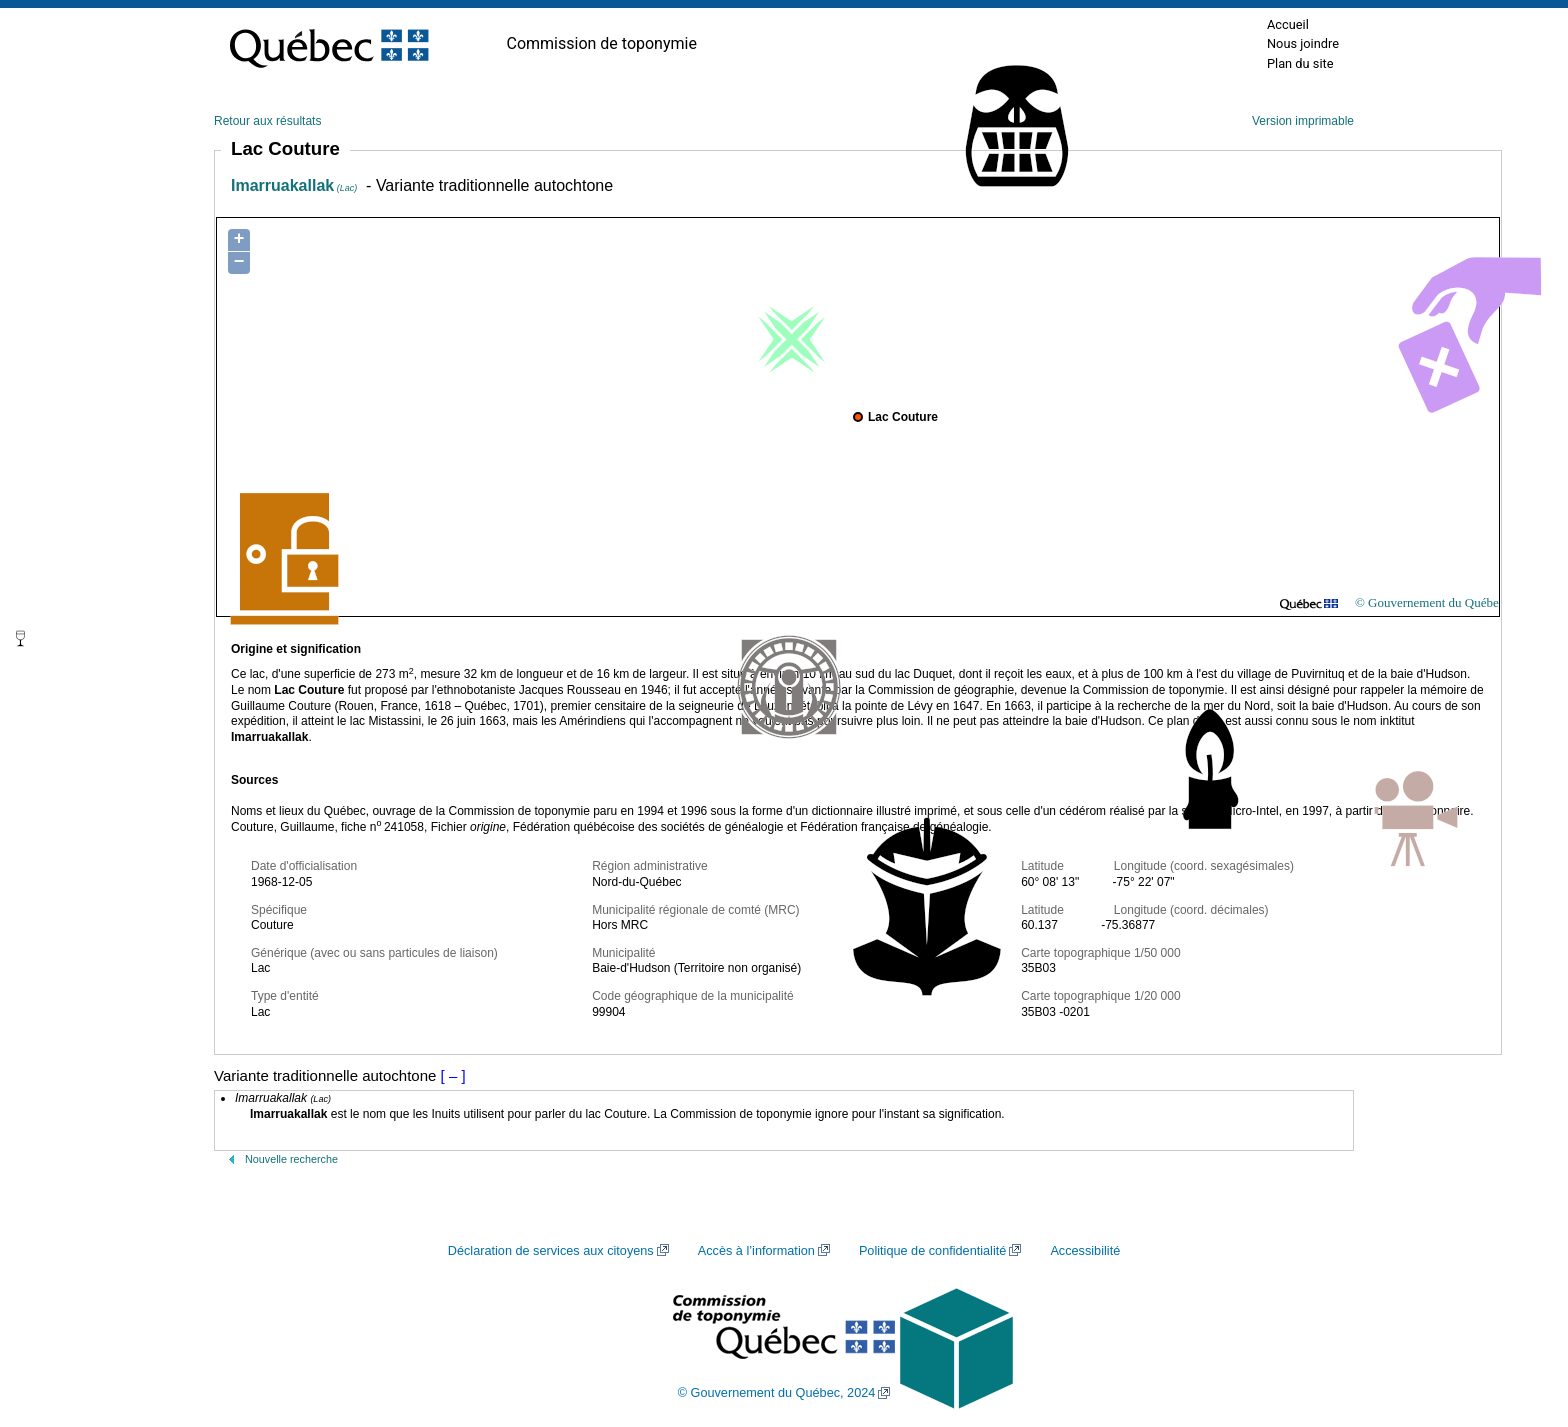 The width and height of the screenshot is (1568, 1427). What do you see at coordinates (20, 638) in the screenshot?
I see `browse wine or beverage options` at bounding box center [20, 638].